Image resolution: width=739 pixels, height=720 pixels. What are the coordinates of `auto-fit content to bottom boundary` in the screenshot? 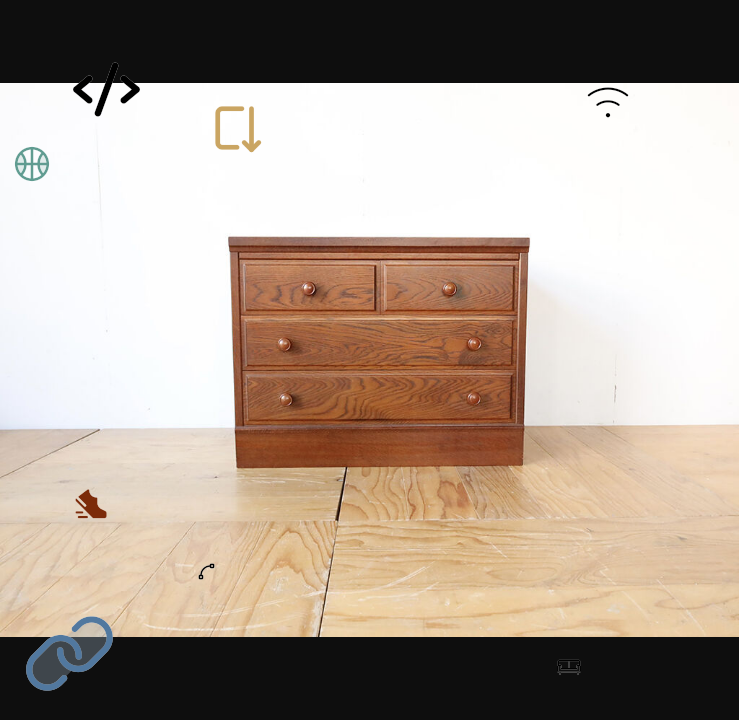 It's located at (237, 128).